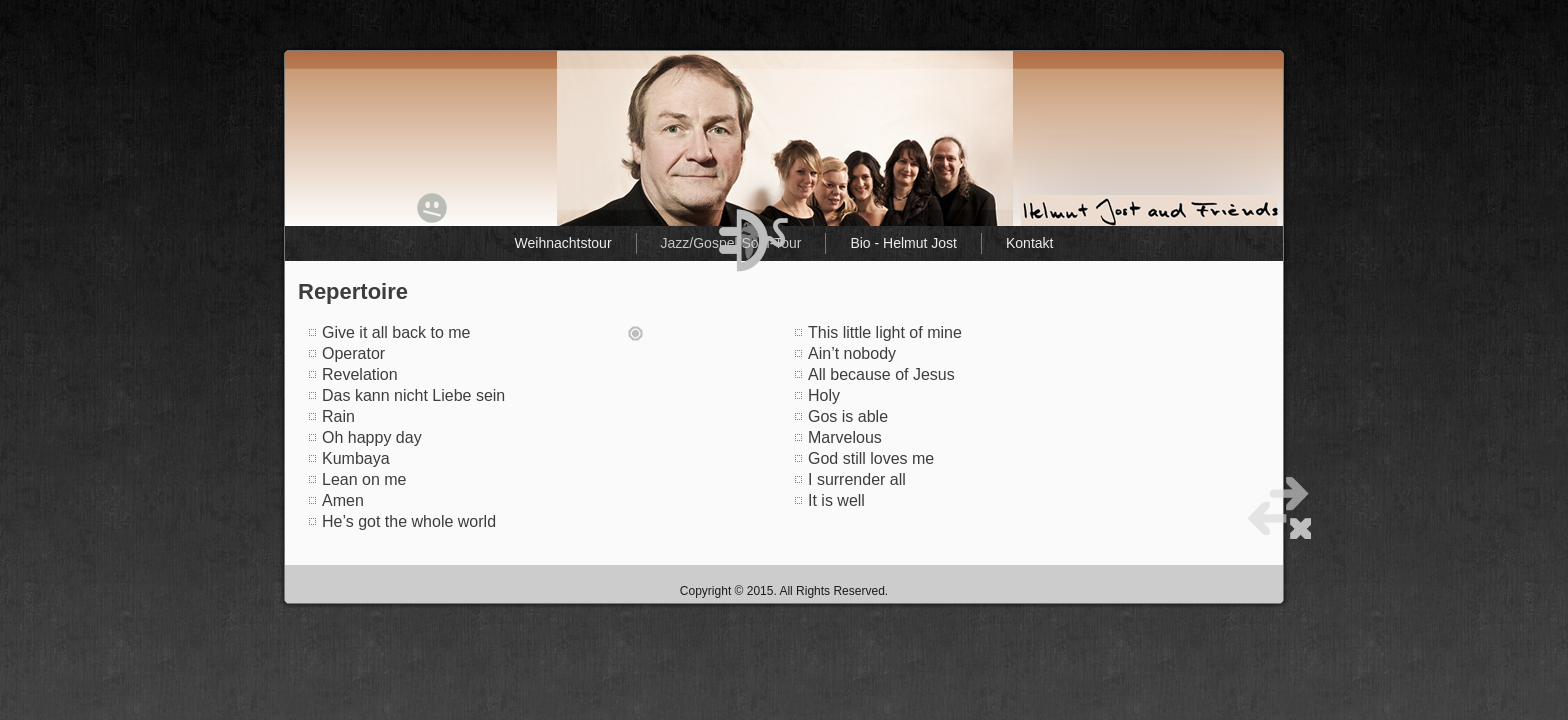  What do you see at coordinates (432, 208) in the screenshot?
I see `indicates uncertain or neutral status` at bounding box center [432, 208].